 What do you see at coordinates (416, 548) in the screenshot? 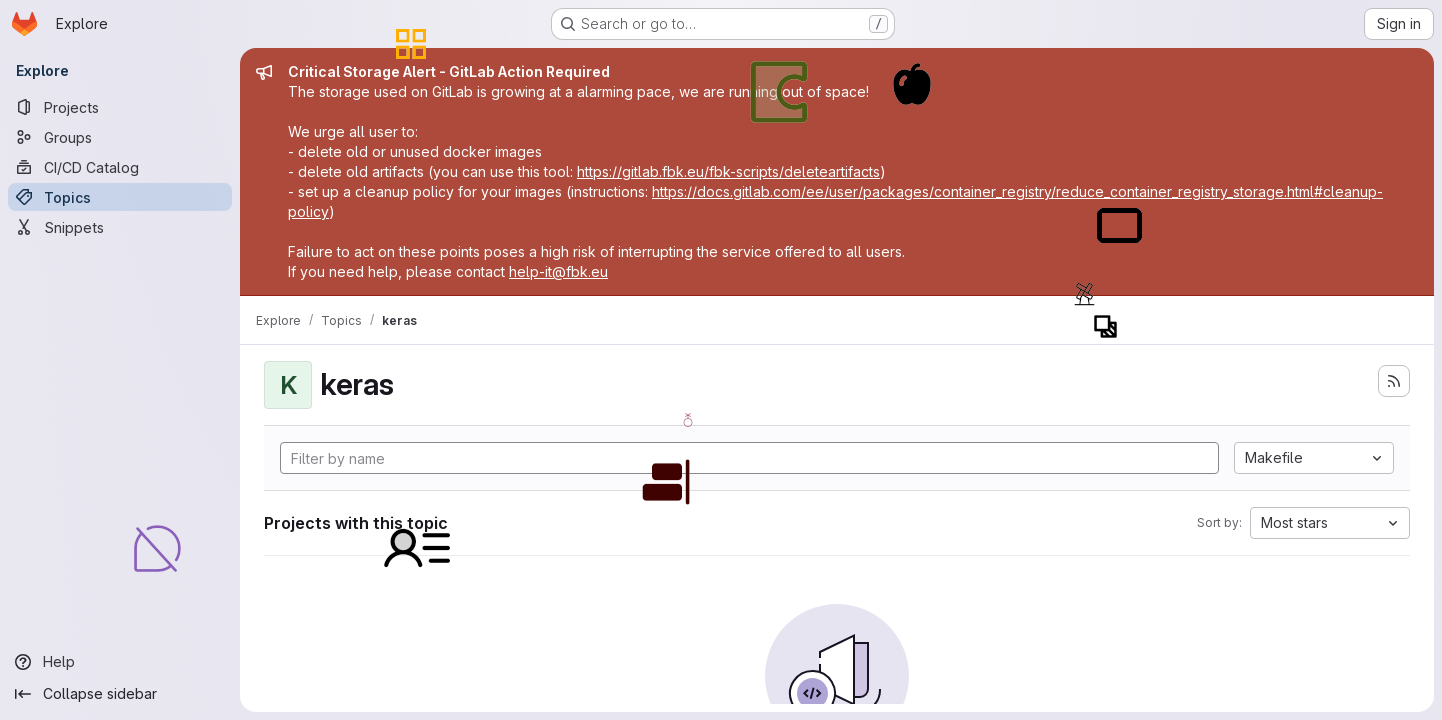
I see `view user directory or contact list` at bounding box center [416, 548].